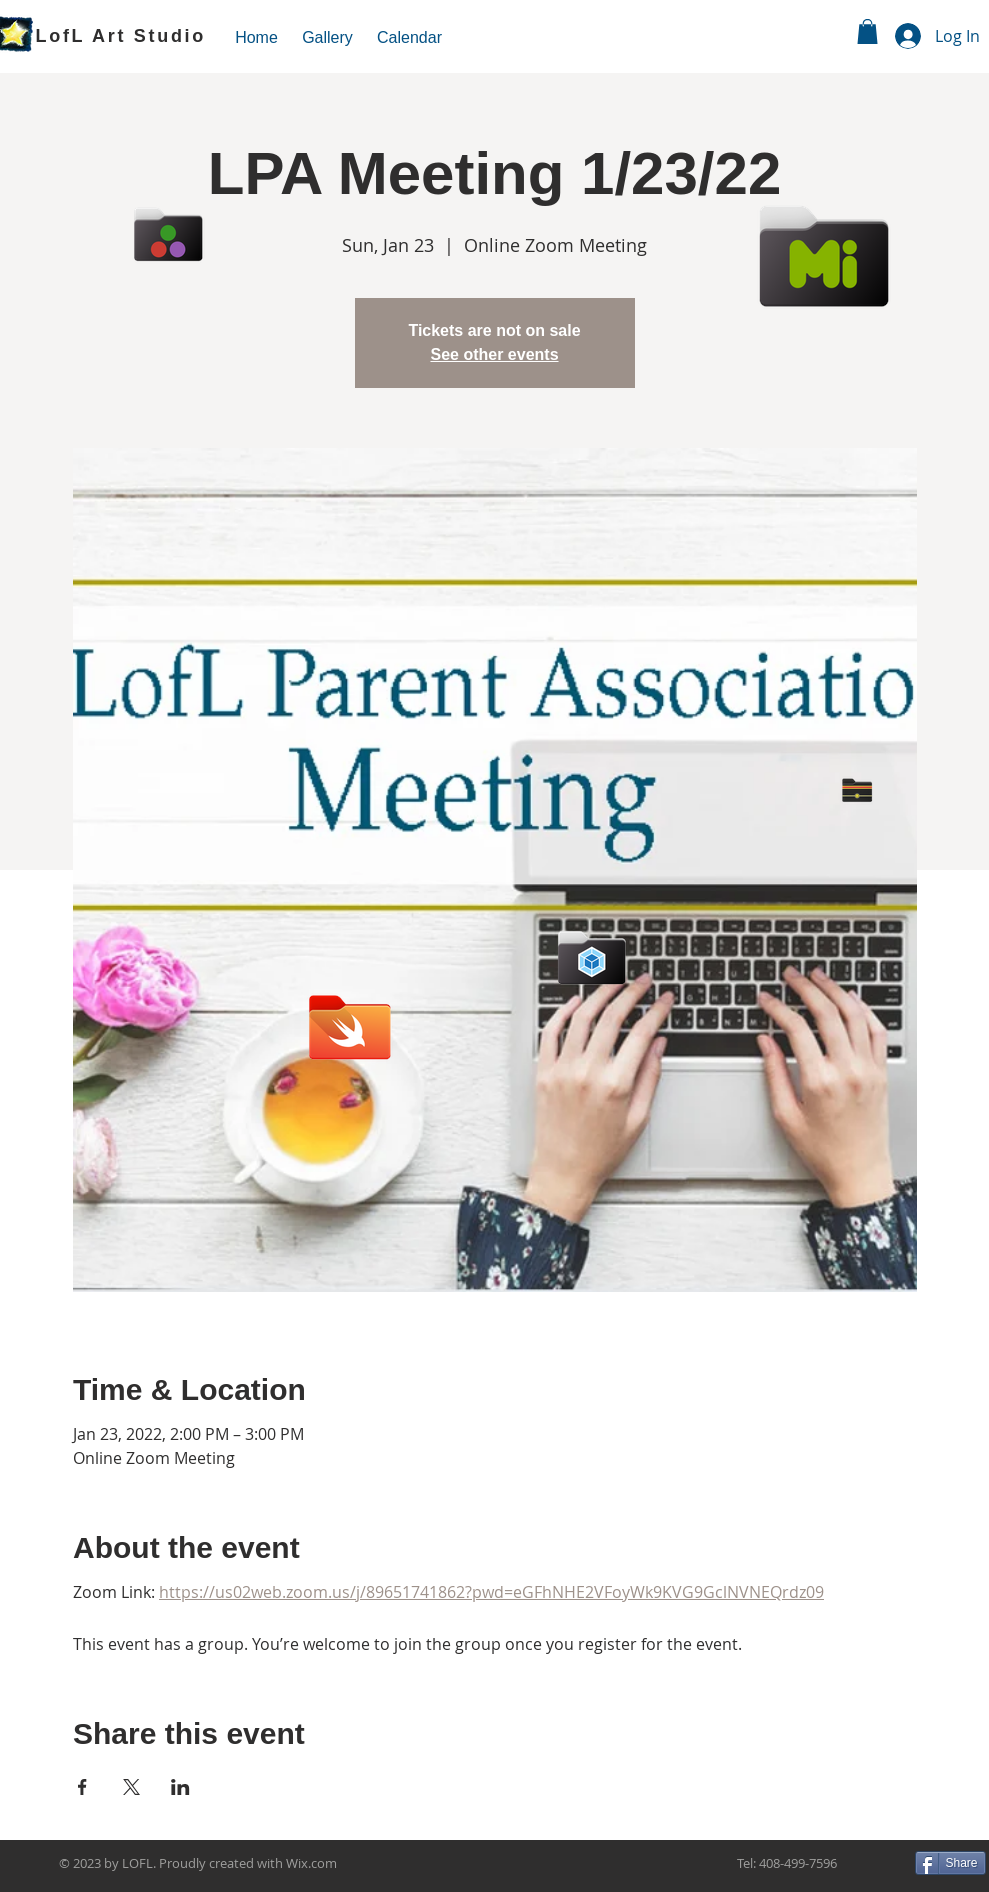 The height and width of the screenshot is (1892, 989). What do you see at coordinates (591, 959) in the screenshot?
I see `open webpack project folder` at bounding box center [591, 959].